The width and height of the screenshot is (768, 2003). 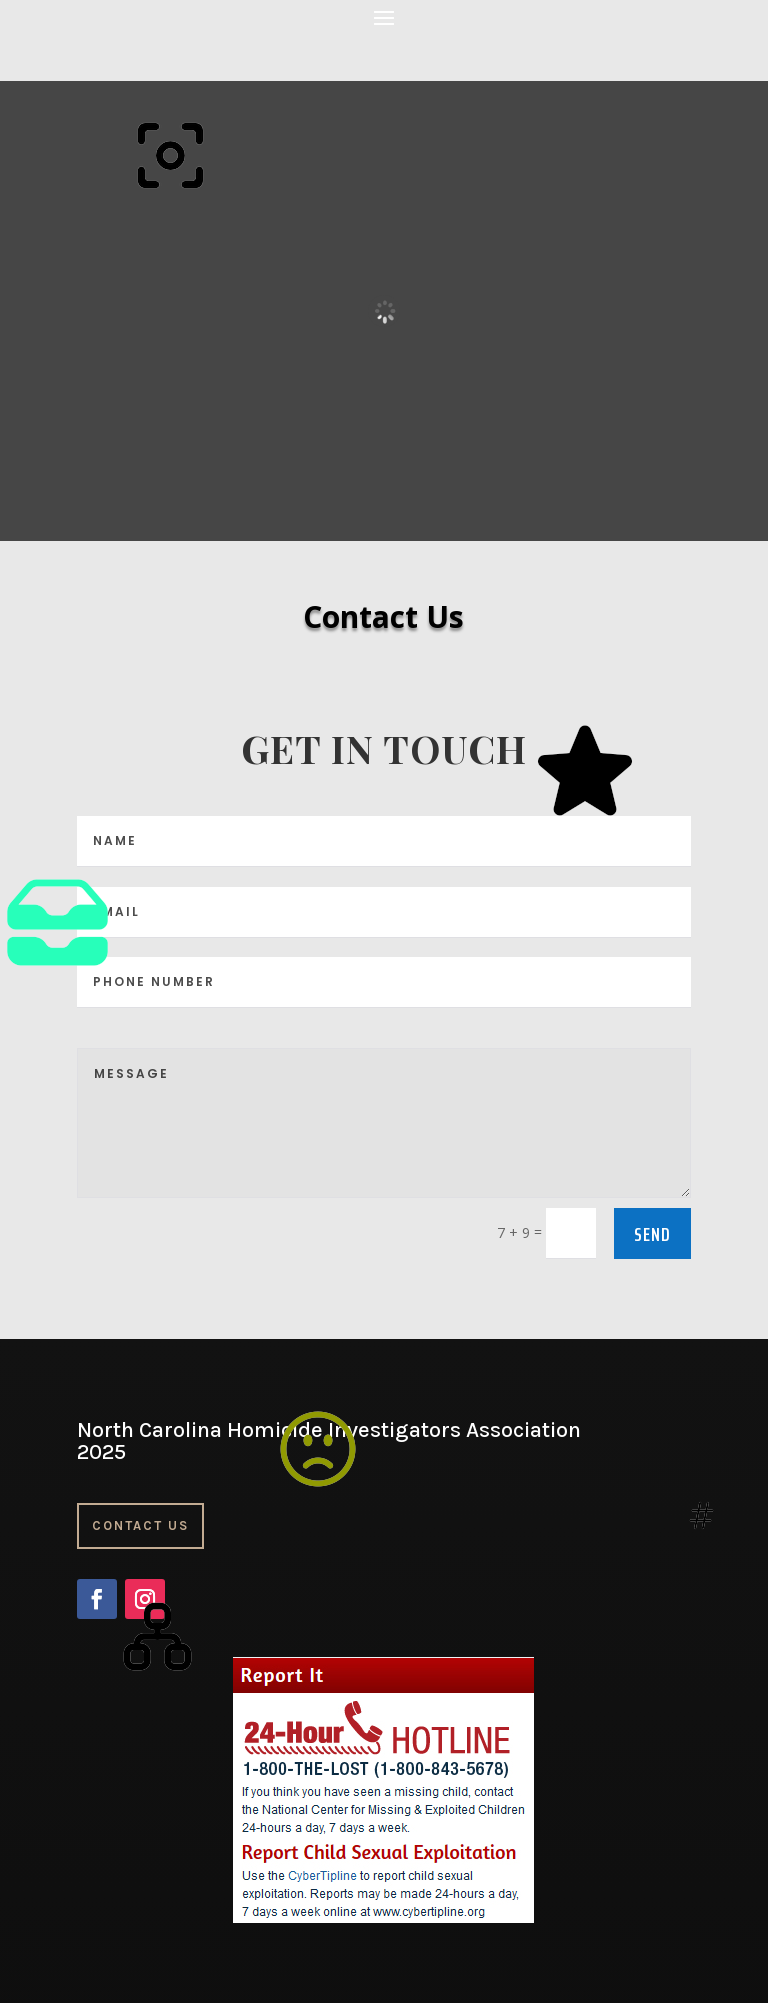 I want to click on tap to focus camera on center of frame, so click(x=170, y=155).